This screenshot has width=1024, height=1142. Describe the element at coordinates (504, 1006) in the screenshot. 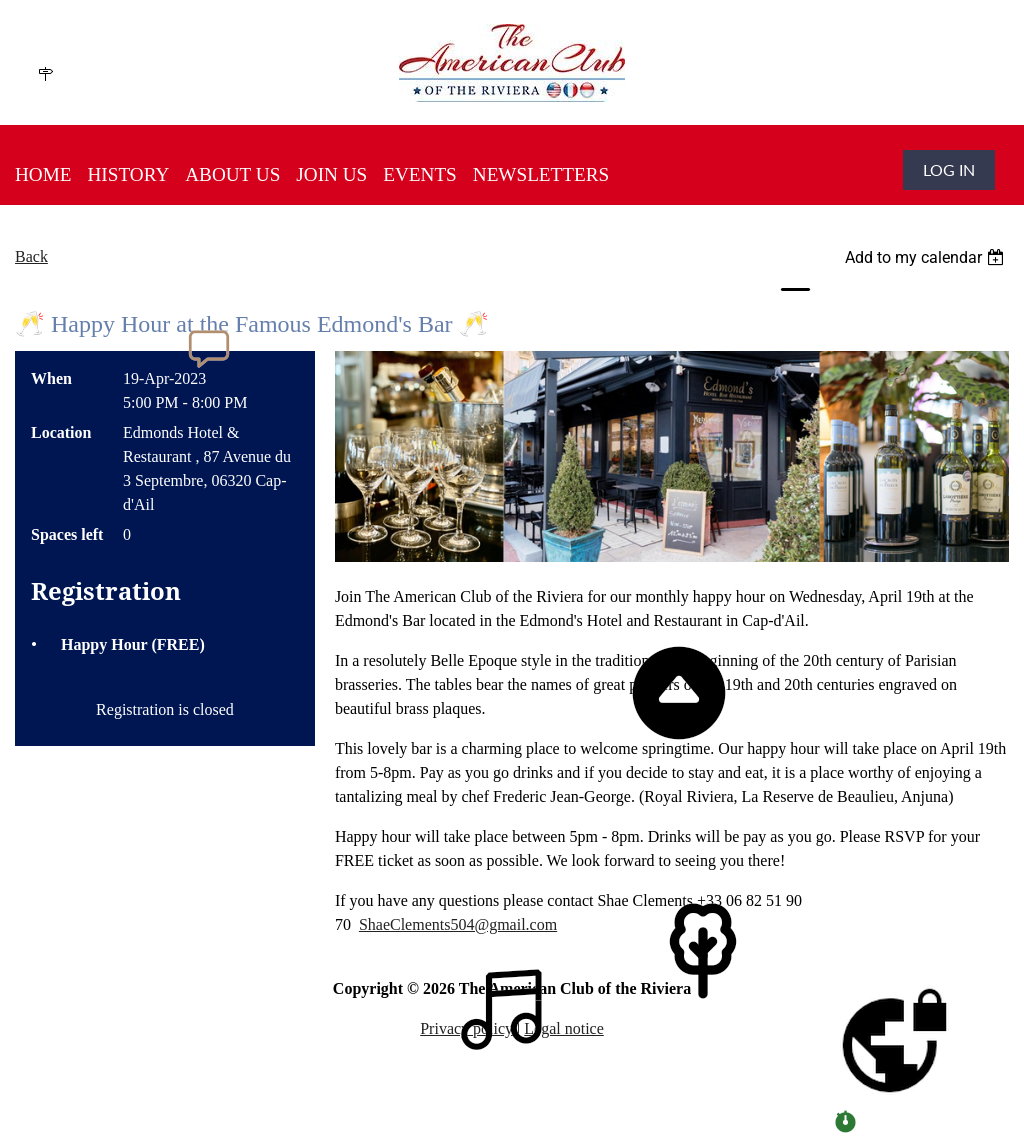

I see `access music files or audio content` at that location.